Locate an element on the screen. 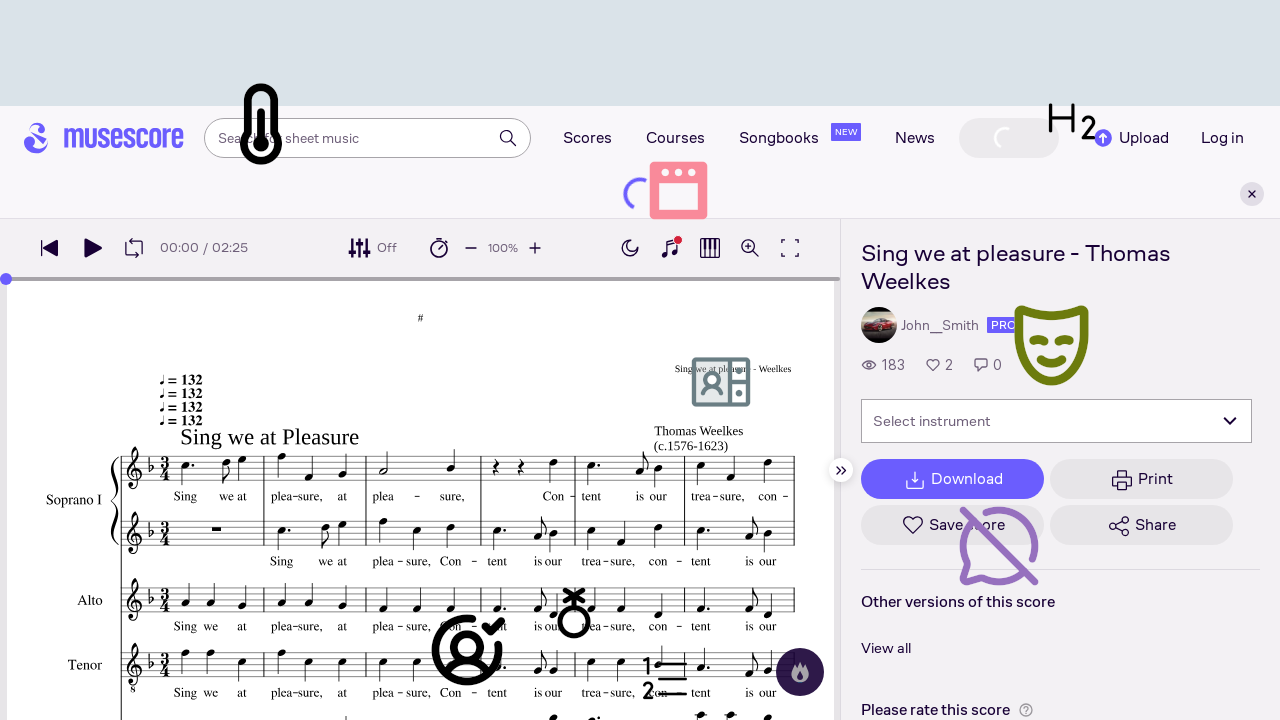  indicates nonbinary gender identity option is located at coordinates (574, 613).